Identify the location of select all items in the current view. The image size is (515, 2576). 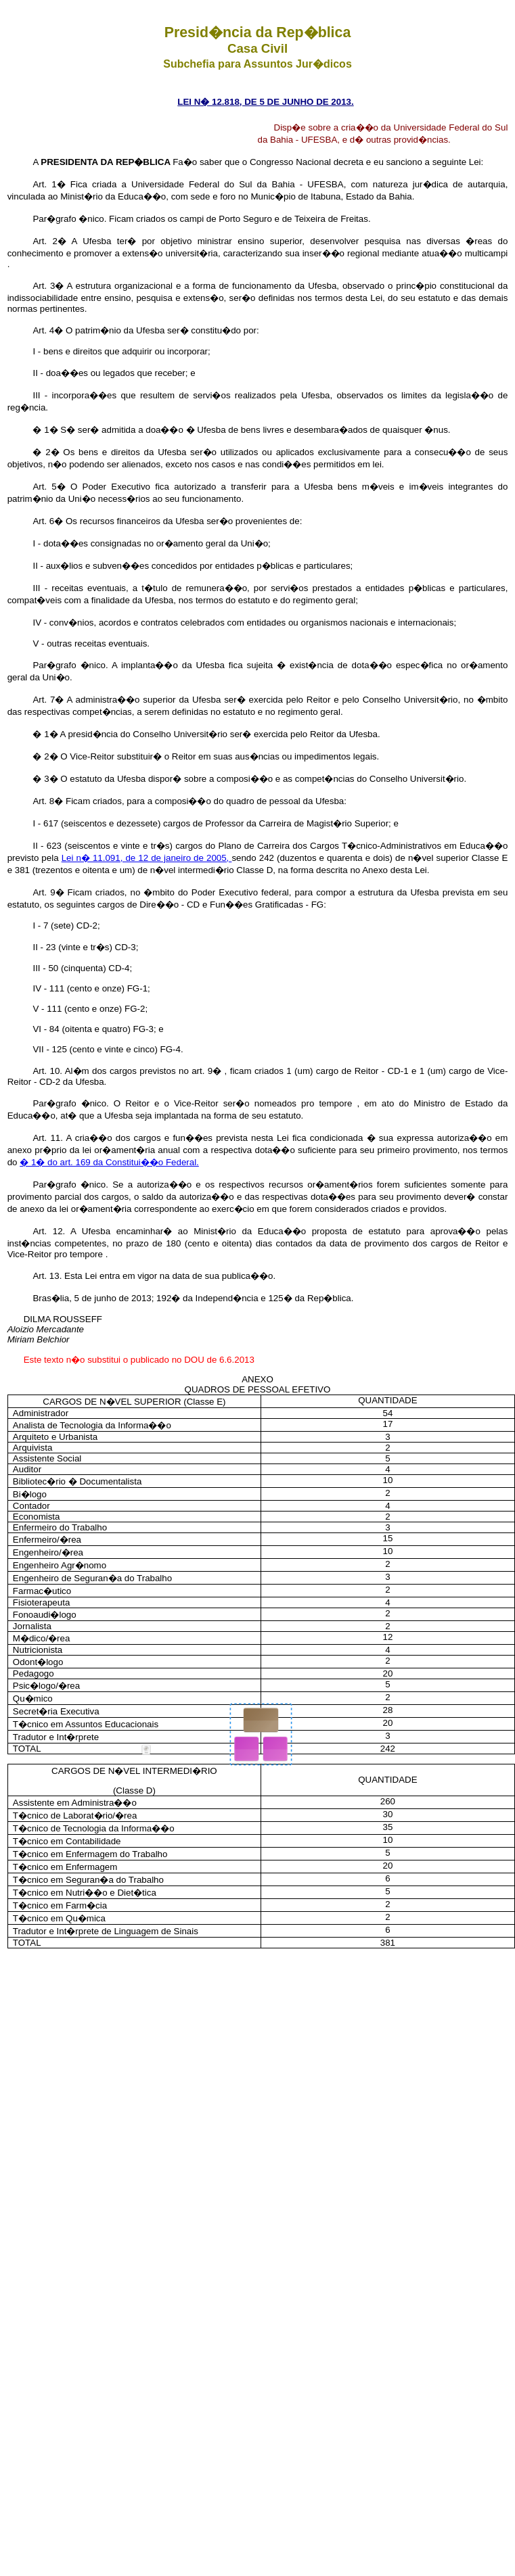
(261, 1734).